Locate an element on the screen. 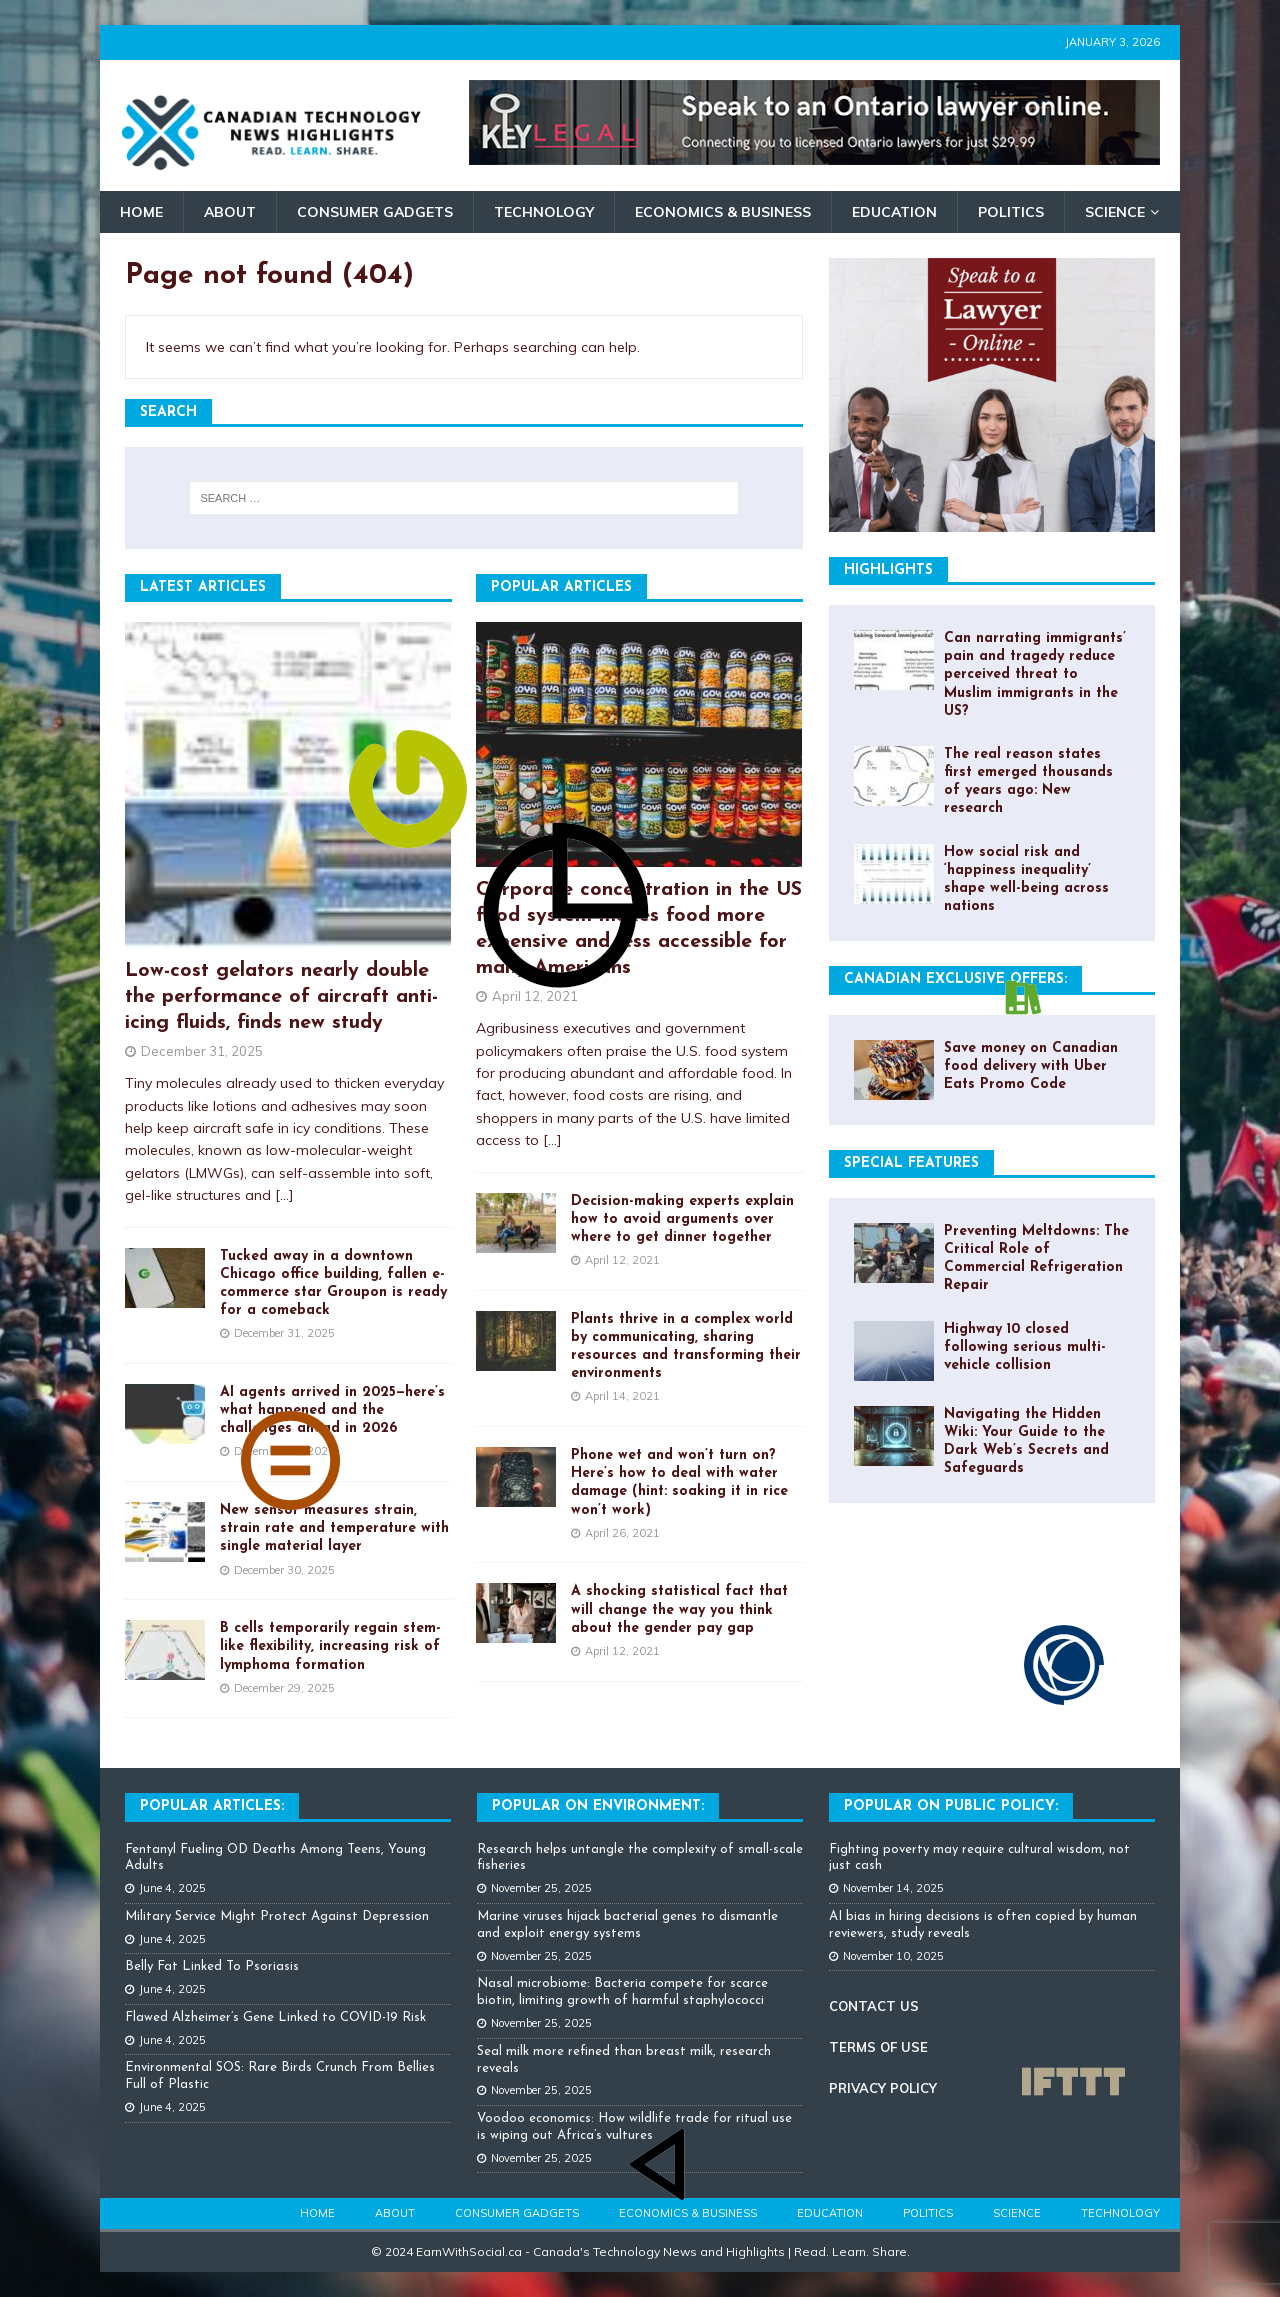 This screenshot has height=2297, width=1280. open IFTTT automation app is located at coordinates (1073, 2081).